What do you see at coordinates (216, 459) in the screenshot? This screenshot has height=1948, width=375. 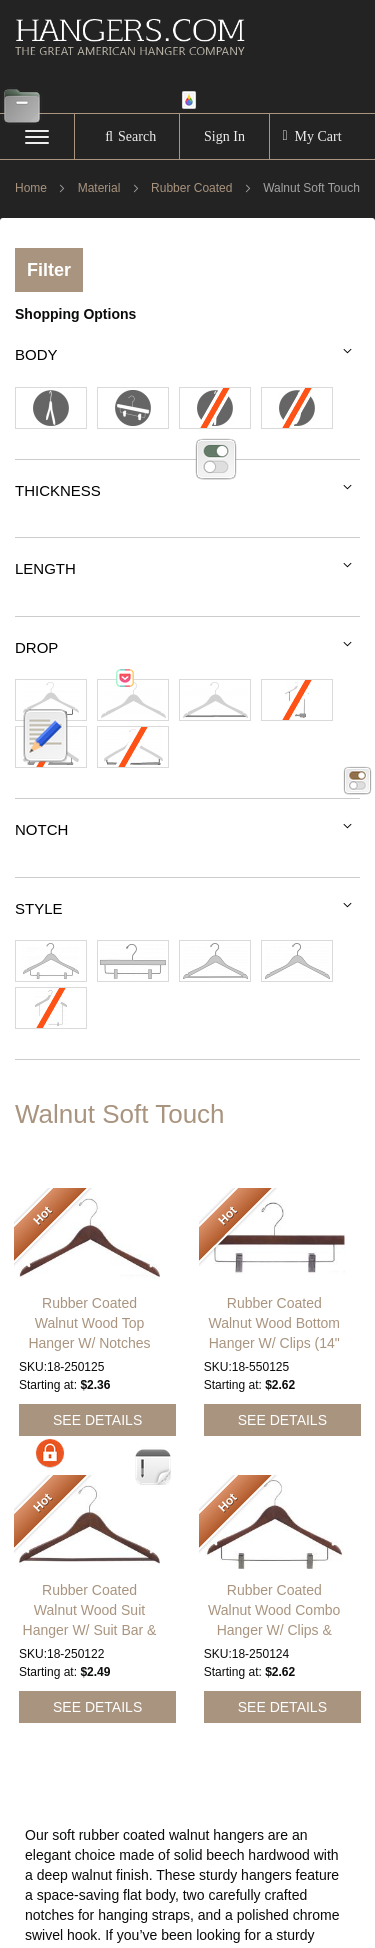 I see `open system settings or preferences` at bounding box center [216, 459].